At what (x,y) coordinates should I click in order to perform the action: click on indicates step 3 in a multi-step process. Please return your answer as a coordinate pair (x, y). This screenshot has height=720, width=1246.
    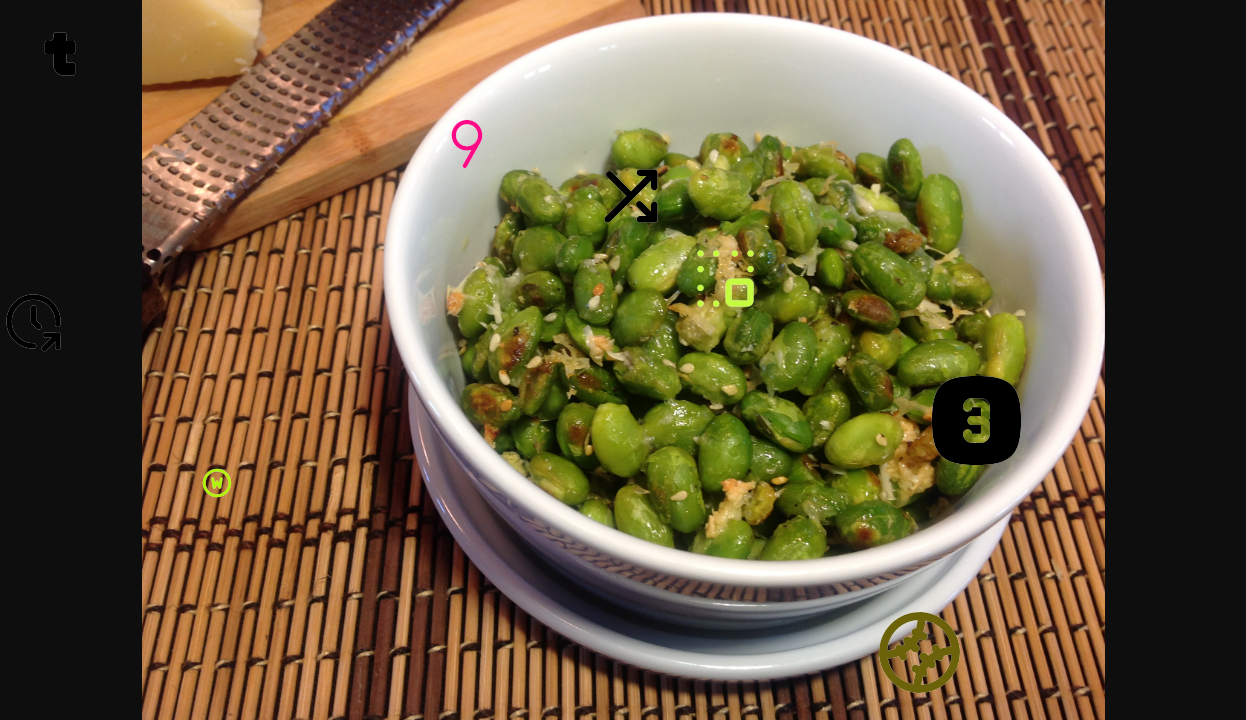
    Looking at the image, I should click on (976, 420).